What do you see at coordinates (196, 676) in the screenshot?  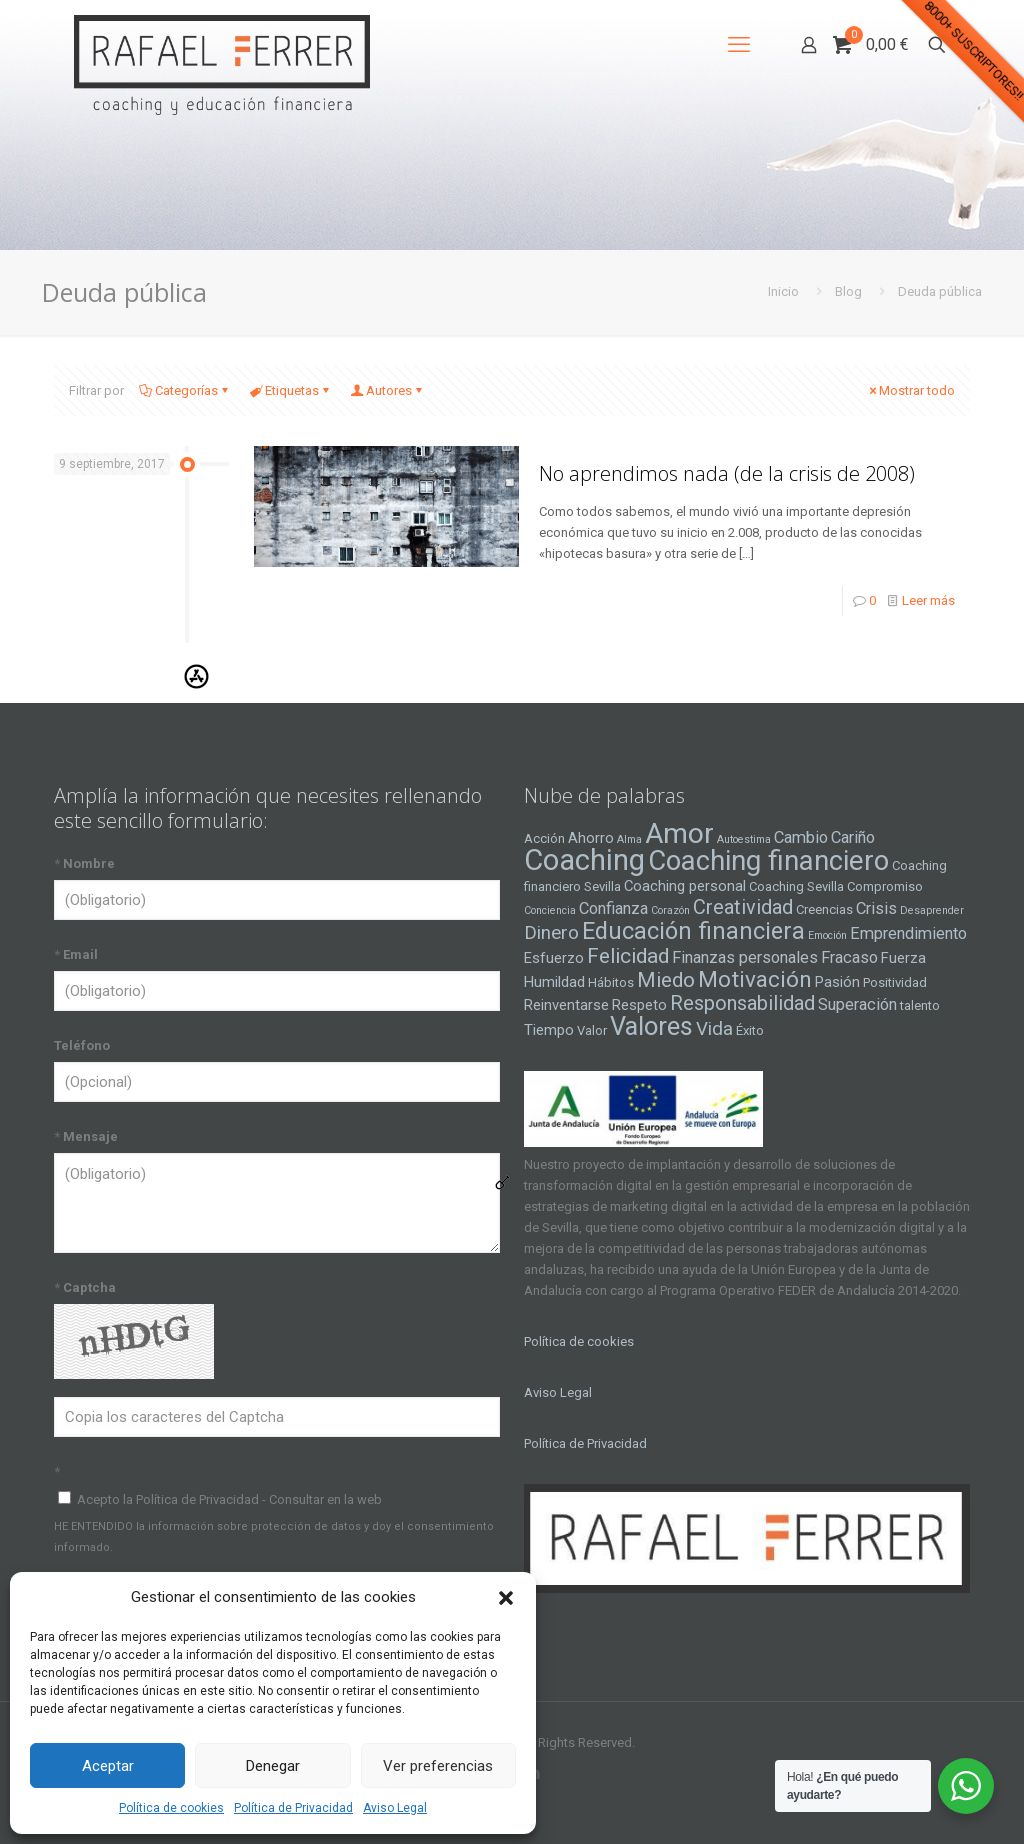 I see `download apps from the app store` at bounding box center [196, 676].